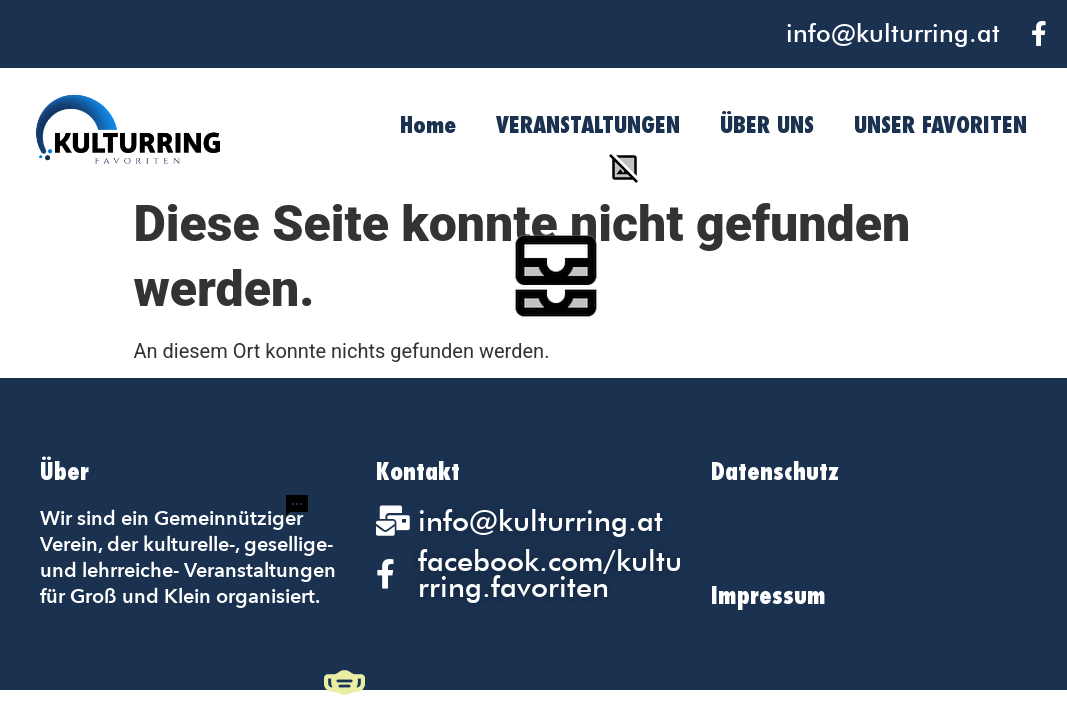 This screenshot has height=720, width=1067. I want to click on indicates face mask required, so click(344, 682).